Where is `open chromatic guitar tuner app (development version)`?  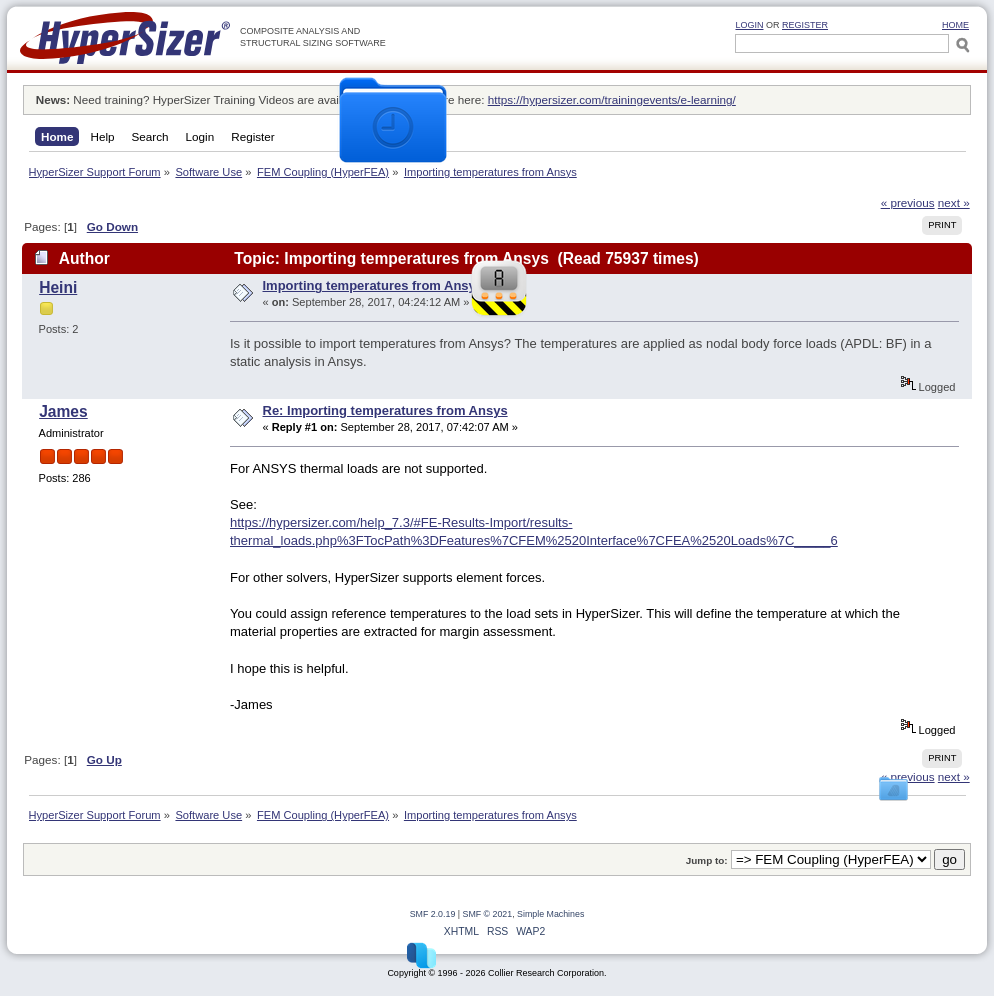 open chromatic guitar tuner app (development version) is located at coordinates (499, 288).